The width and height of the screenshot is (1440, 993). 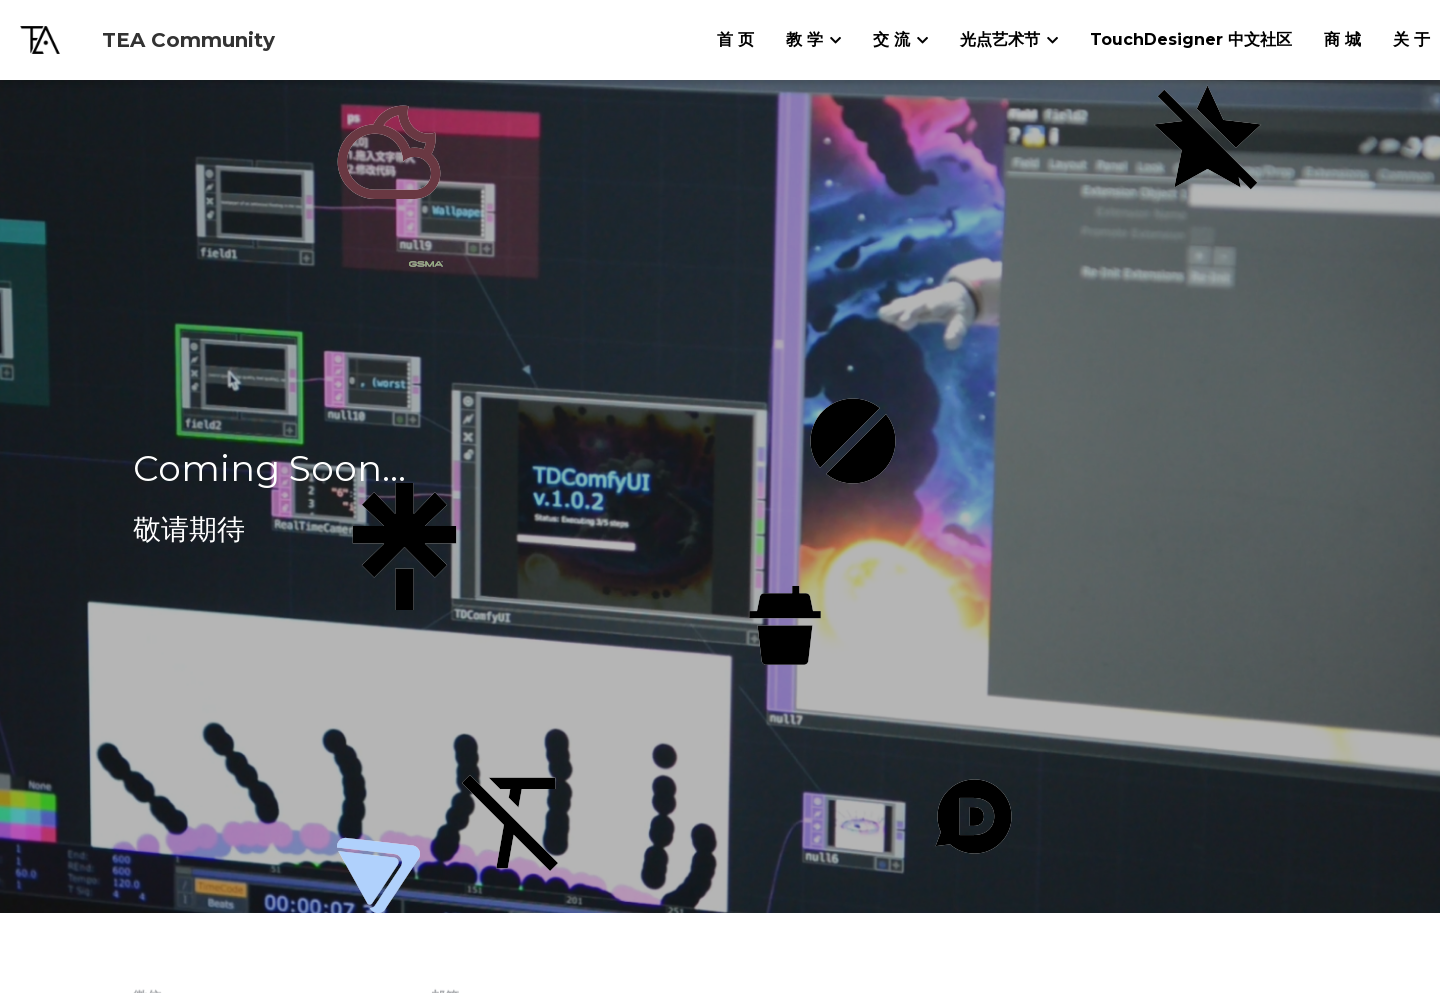 I want to click on clear text formatting, so click(x=510, y=823).